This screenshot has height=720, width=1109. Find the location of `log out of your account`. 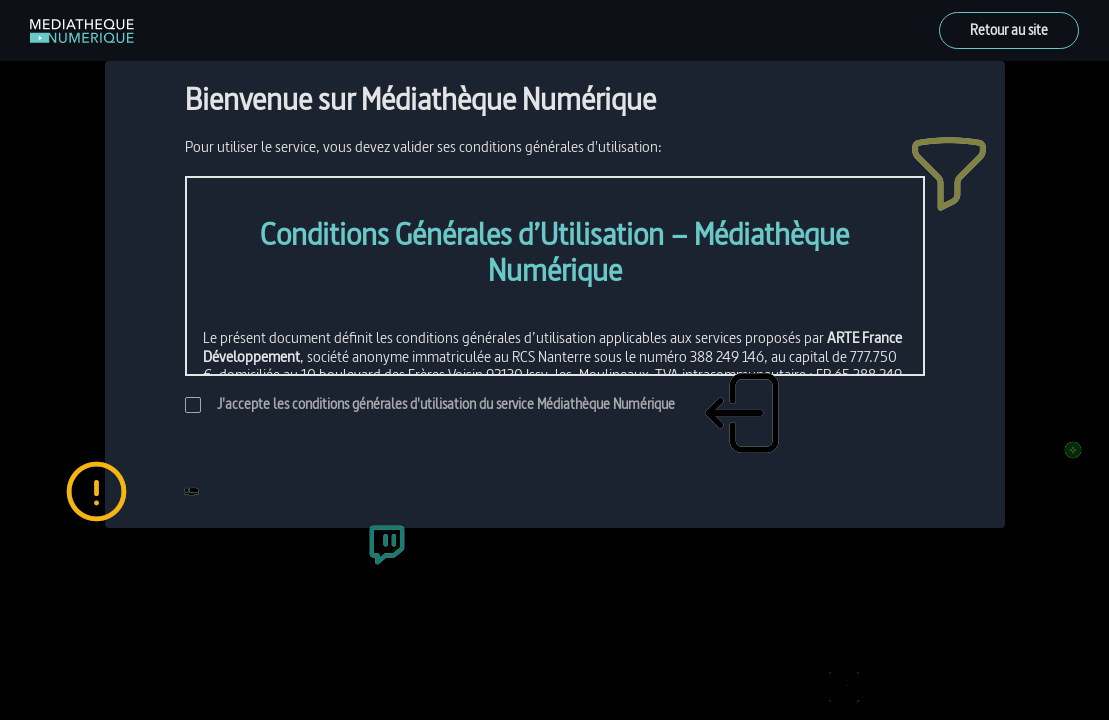

log out of your account is located at coordinates (748, 413).